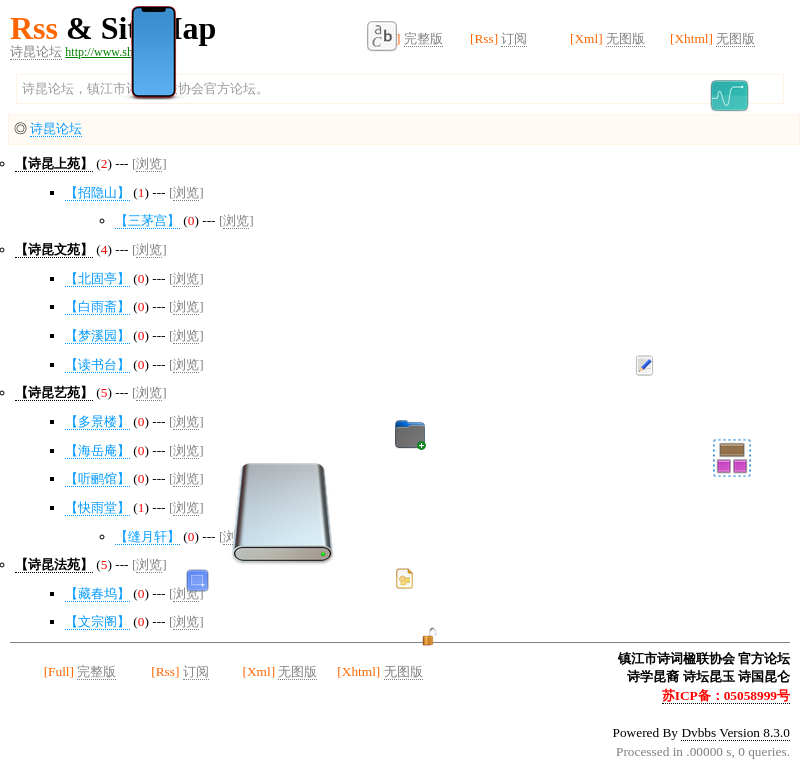 The width and height of the screenshot is (800, 762). Describe the element at coordinates (282, 512) in the screenshot. I see `removable storage device connected` at that location.